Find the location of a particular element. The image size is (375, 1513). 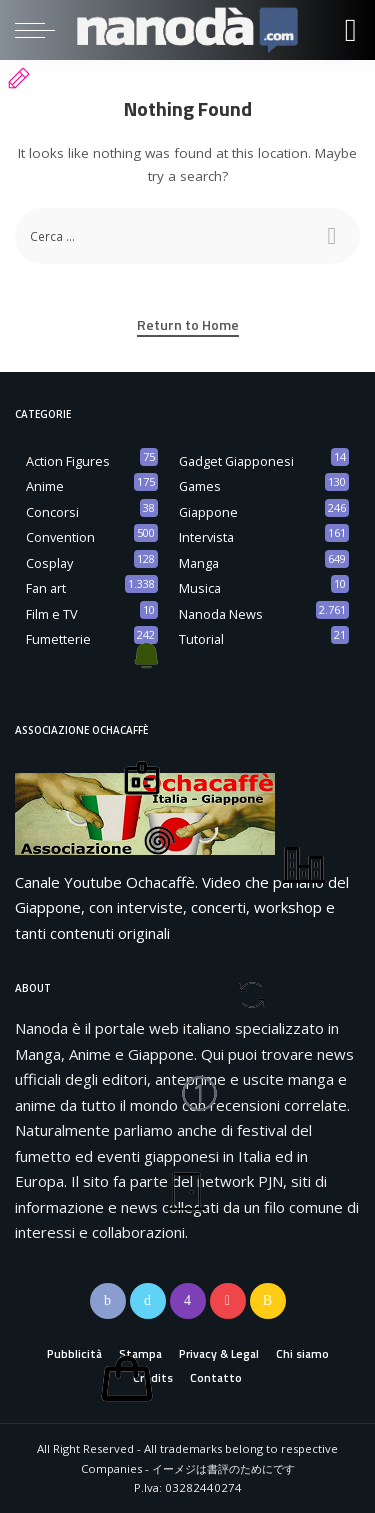

indicates loading or processing in progress is located at coordinates (158, 840).